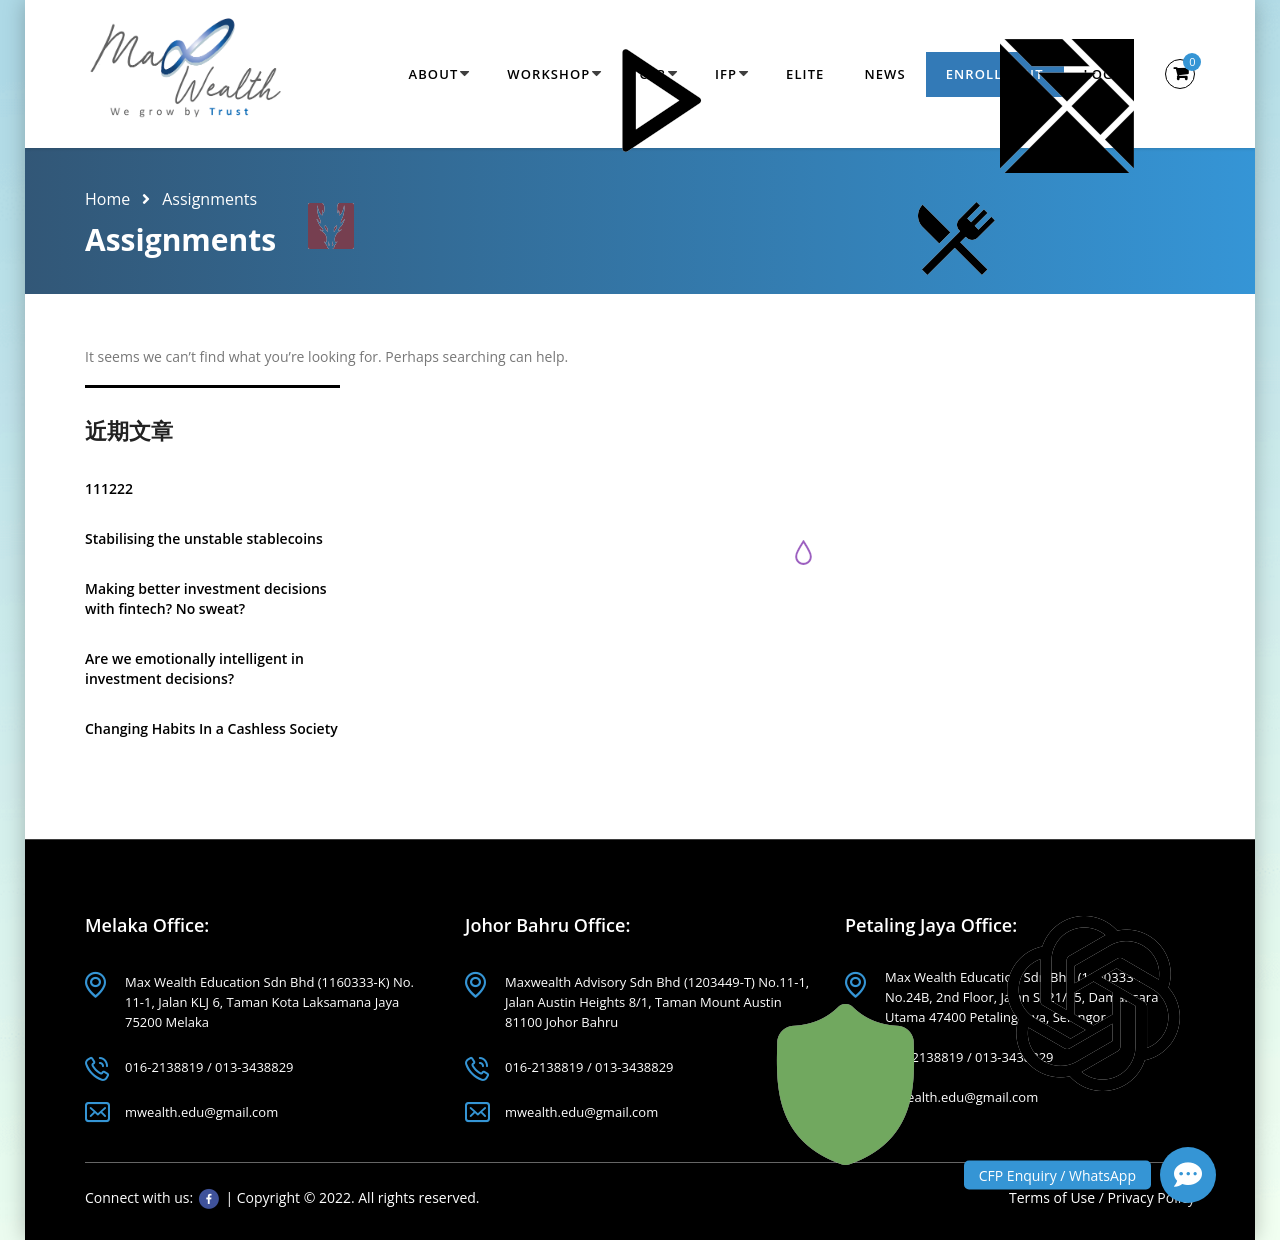 This screenshot has height=1240, width=1280. I want to click on open the OpenAI app or service, so click(1093, 1003).